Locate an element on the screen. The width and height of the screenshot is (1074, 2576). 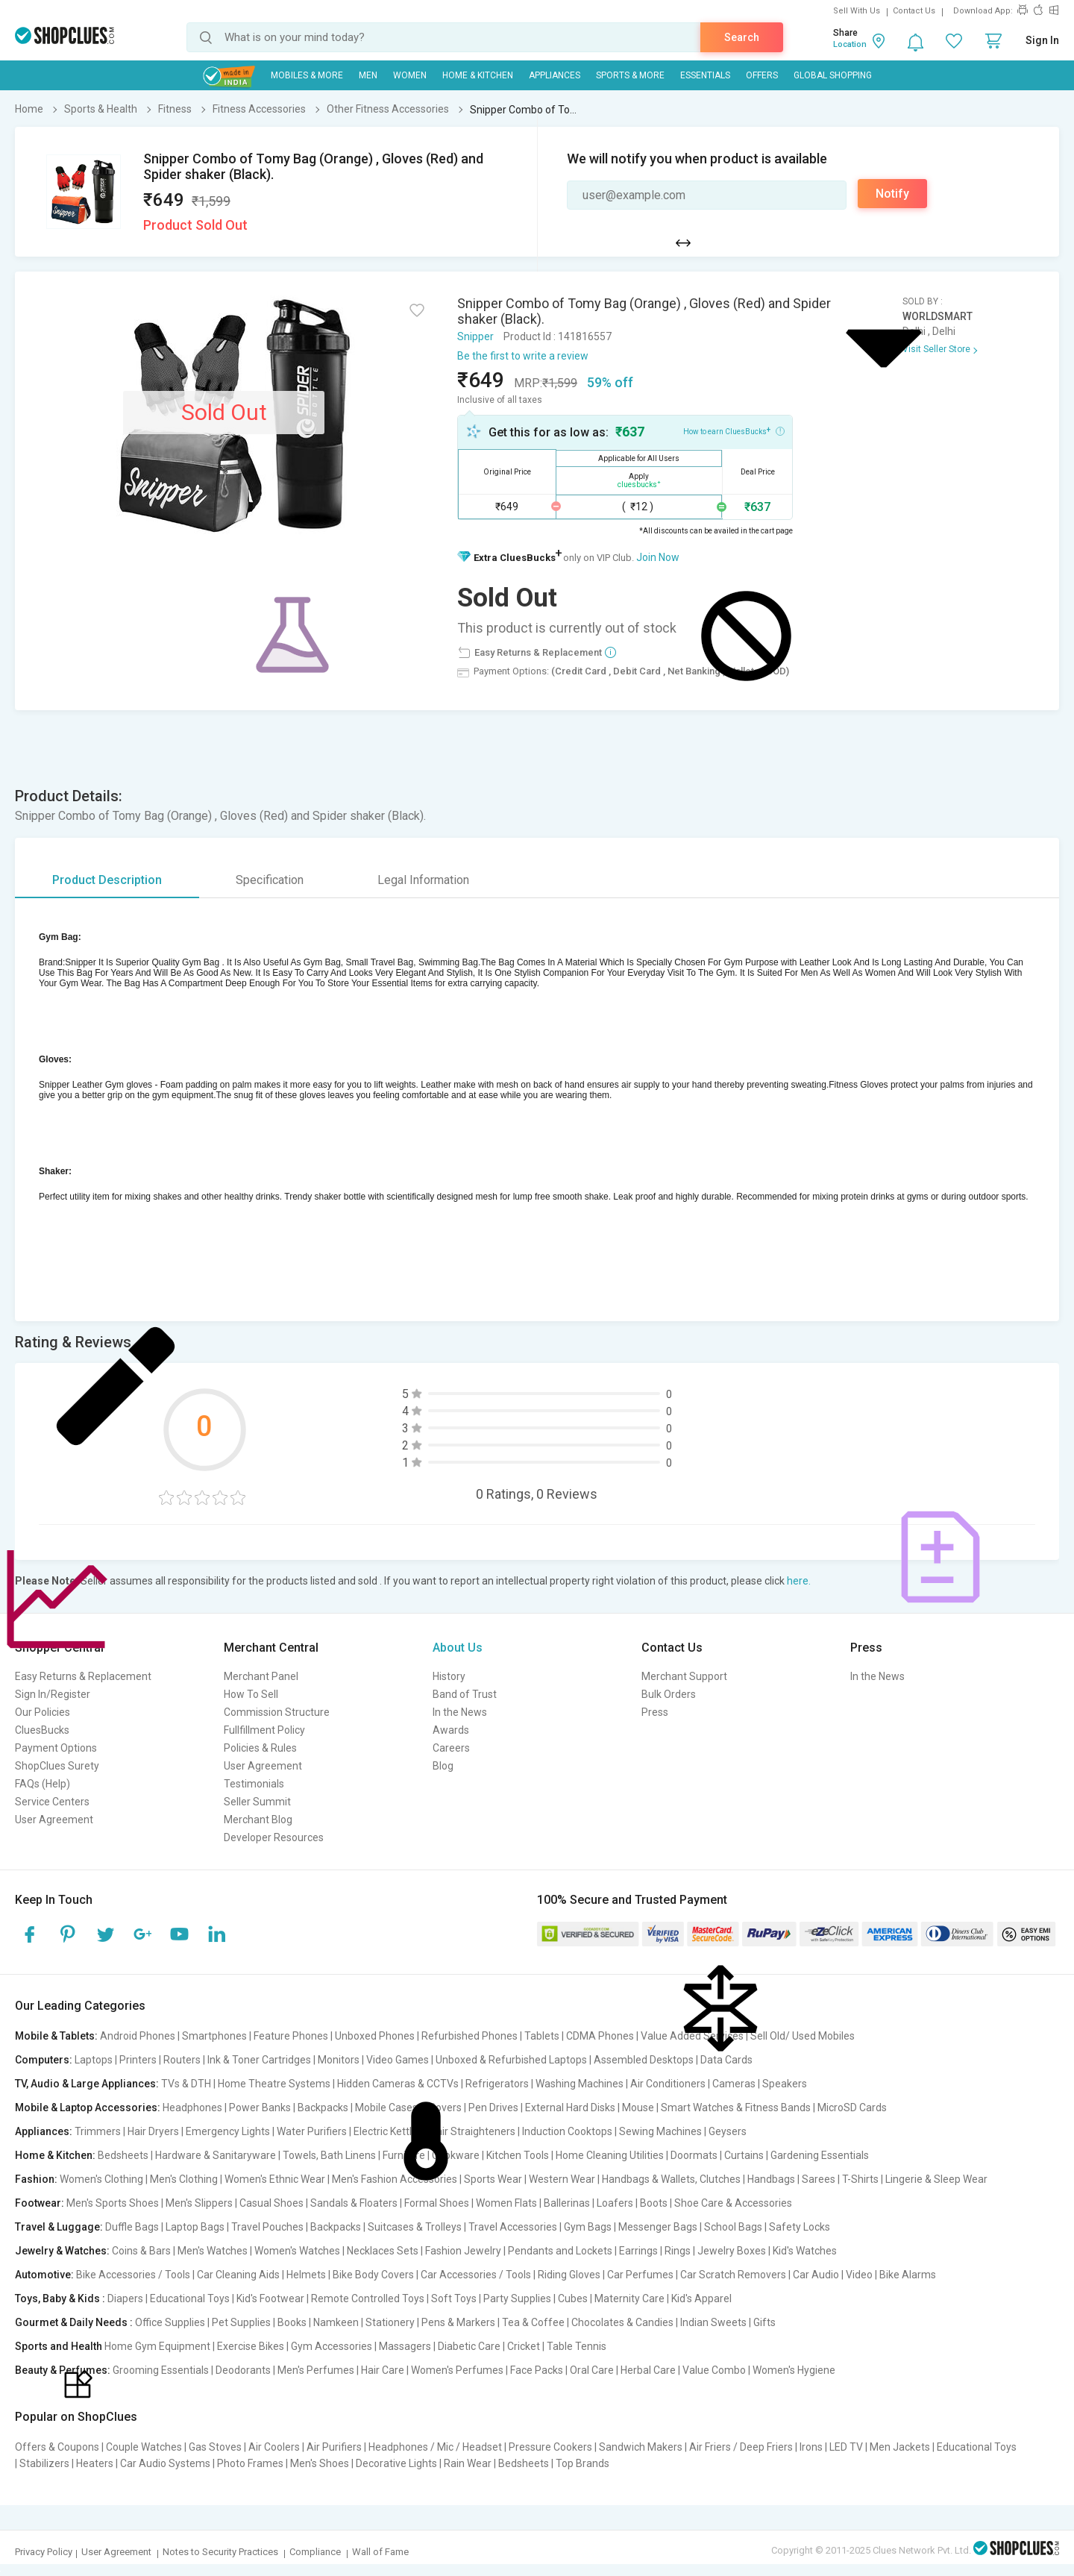
open the extensions marketplace is located at coordinates (77, 2384).